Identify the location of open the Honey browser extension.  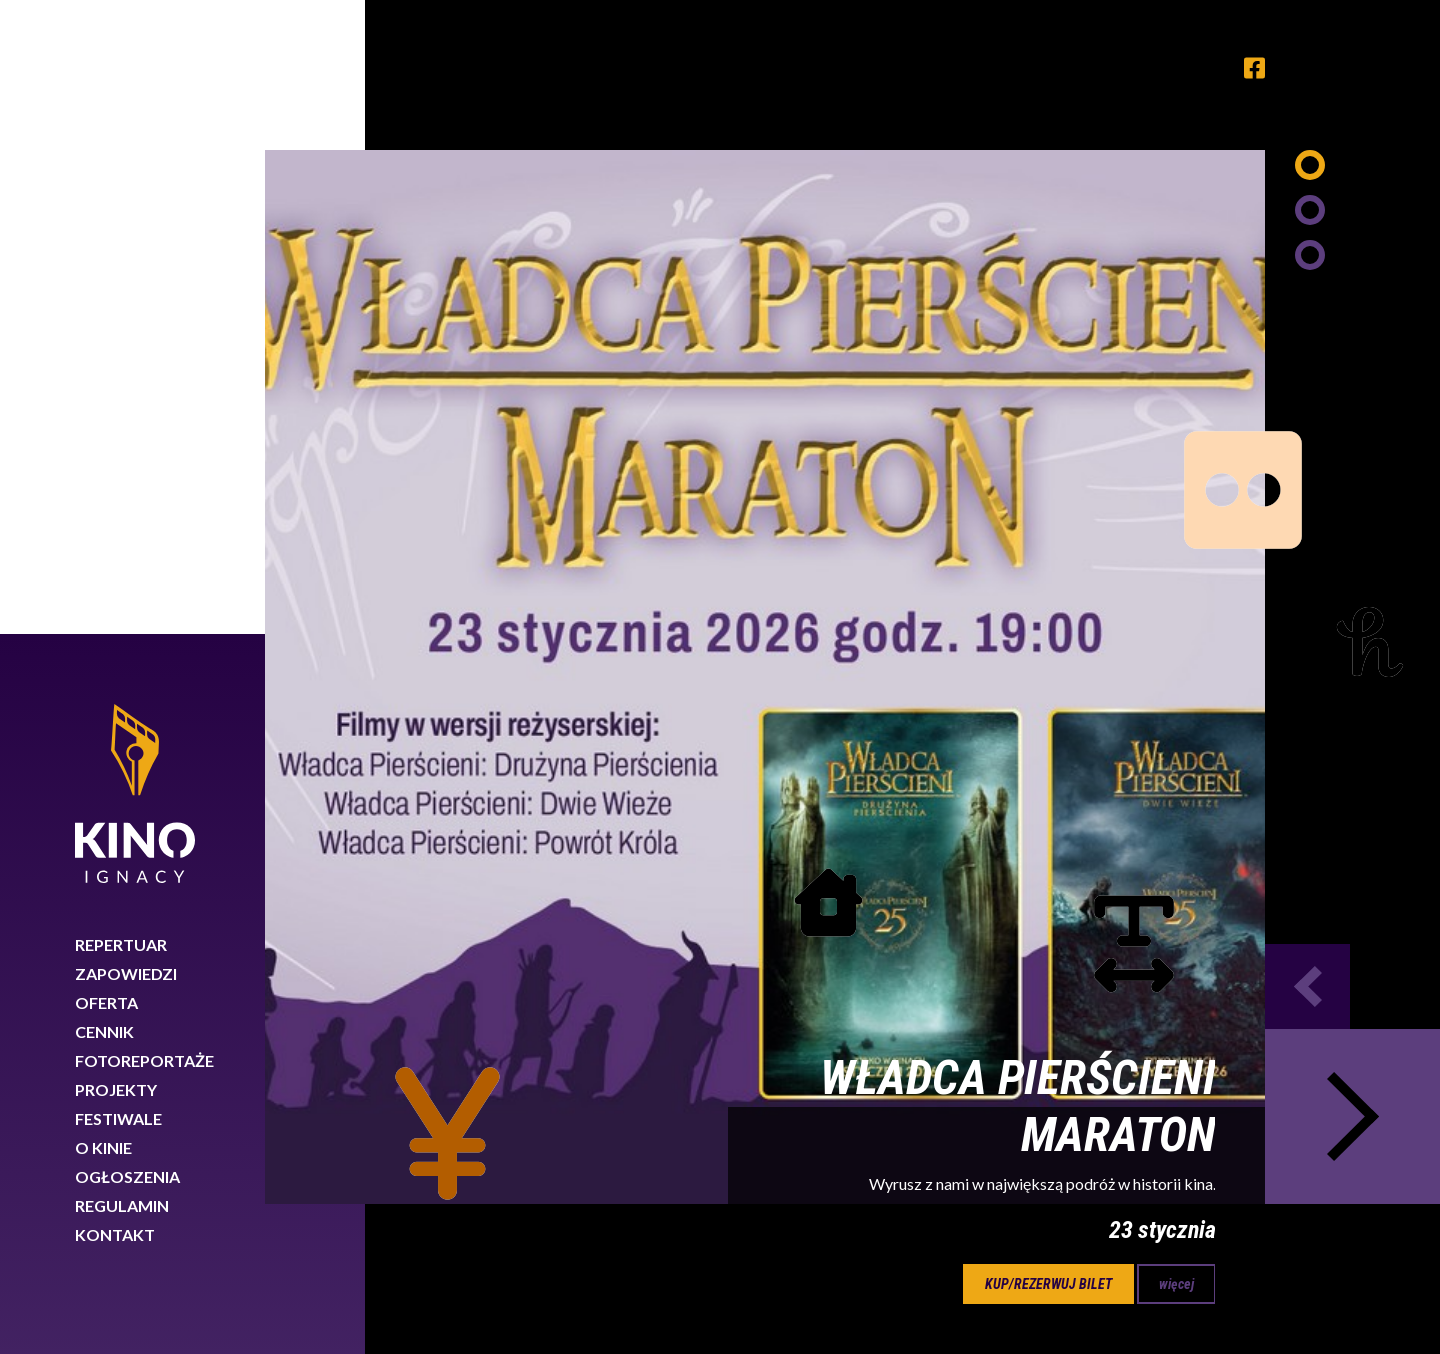
(1370, 642).